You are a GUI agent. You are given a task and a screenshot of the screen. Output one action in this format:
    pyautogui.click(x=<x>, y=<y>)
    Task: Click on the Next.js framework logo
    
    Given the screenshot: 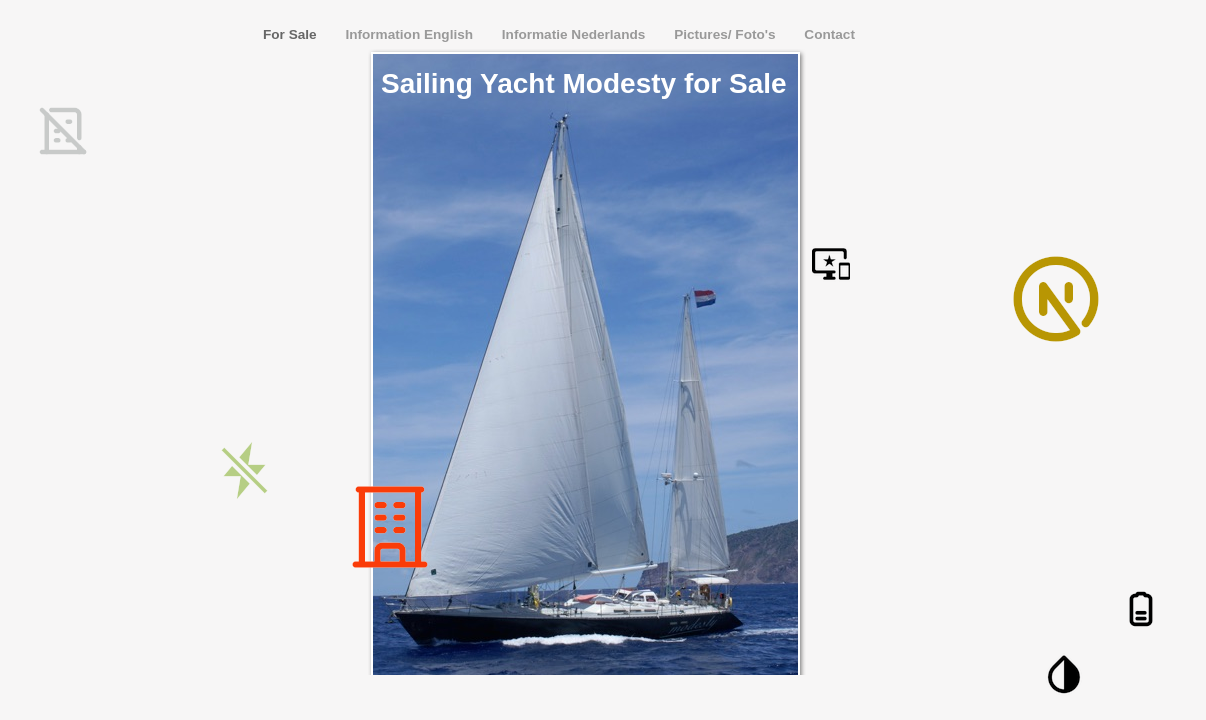 What is the action you would take?
    pyautogui.click(x=1056, y=299)
    